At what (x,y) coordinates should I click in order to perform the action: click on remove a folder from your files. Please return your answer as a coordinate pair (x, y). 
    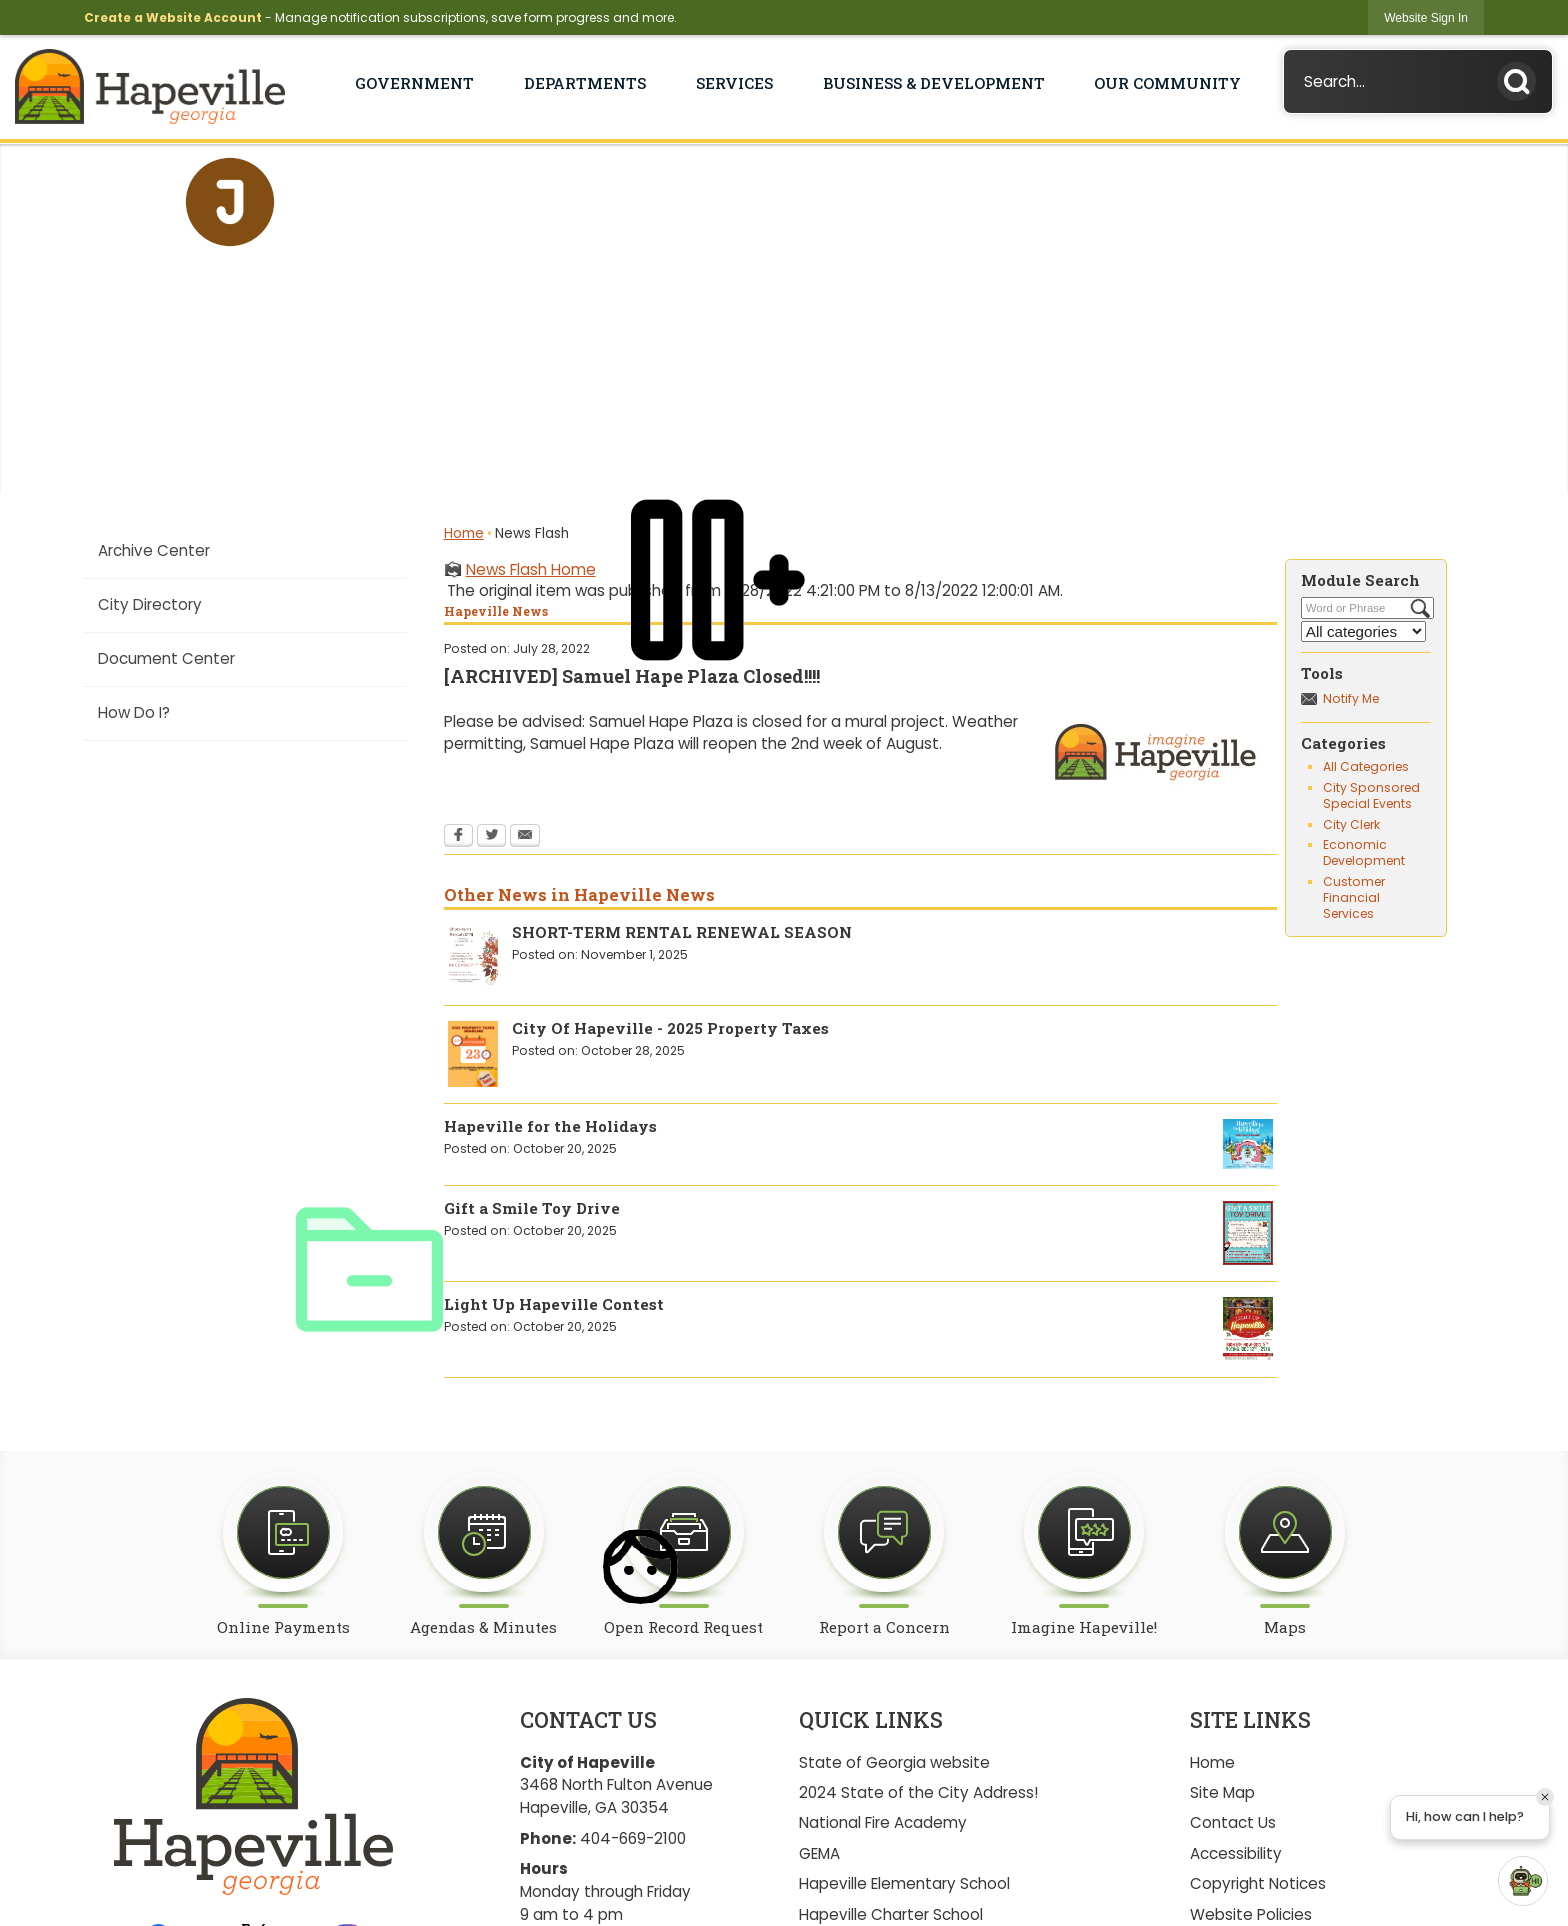
    Looking at the image, I should click on (369, 1269).